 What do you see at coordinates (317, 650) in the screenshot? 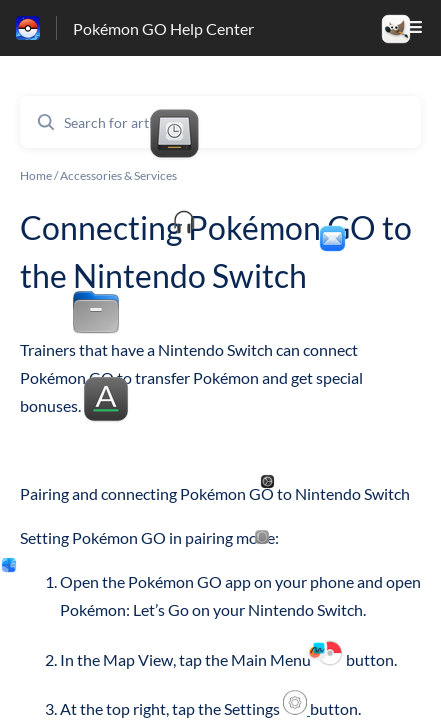
I see `open freeform app for brainstorming and sketching` at bounding box center [317, 650].